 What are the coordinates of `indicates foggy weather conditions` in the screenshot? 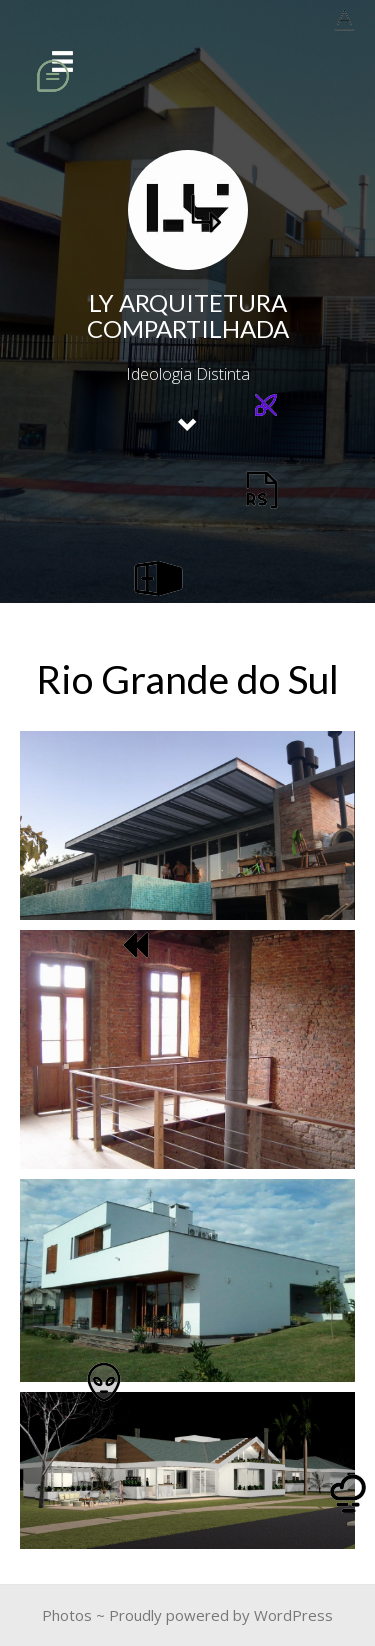 It's located at (348, 1493).